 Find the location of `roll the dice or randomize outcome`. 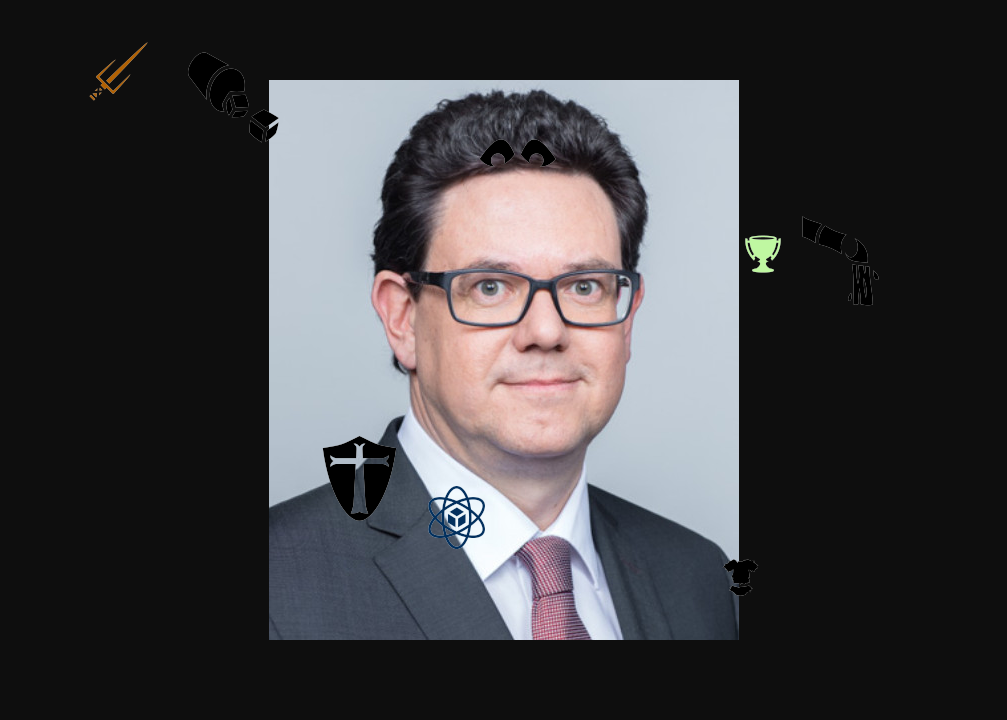

roll the dice or randomize outcome is located at coordinates (233, 97).